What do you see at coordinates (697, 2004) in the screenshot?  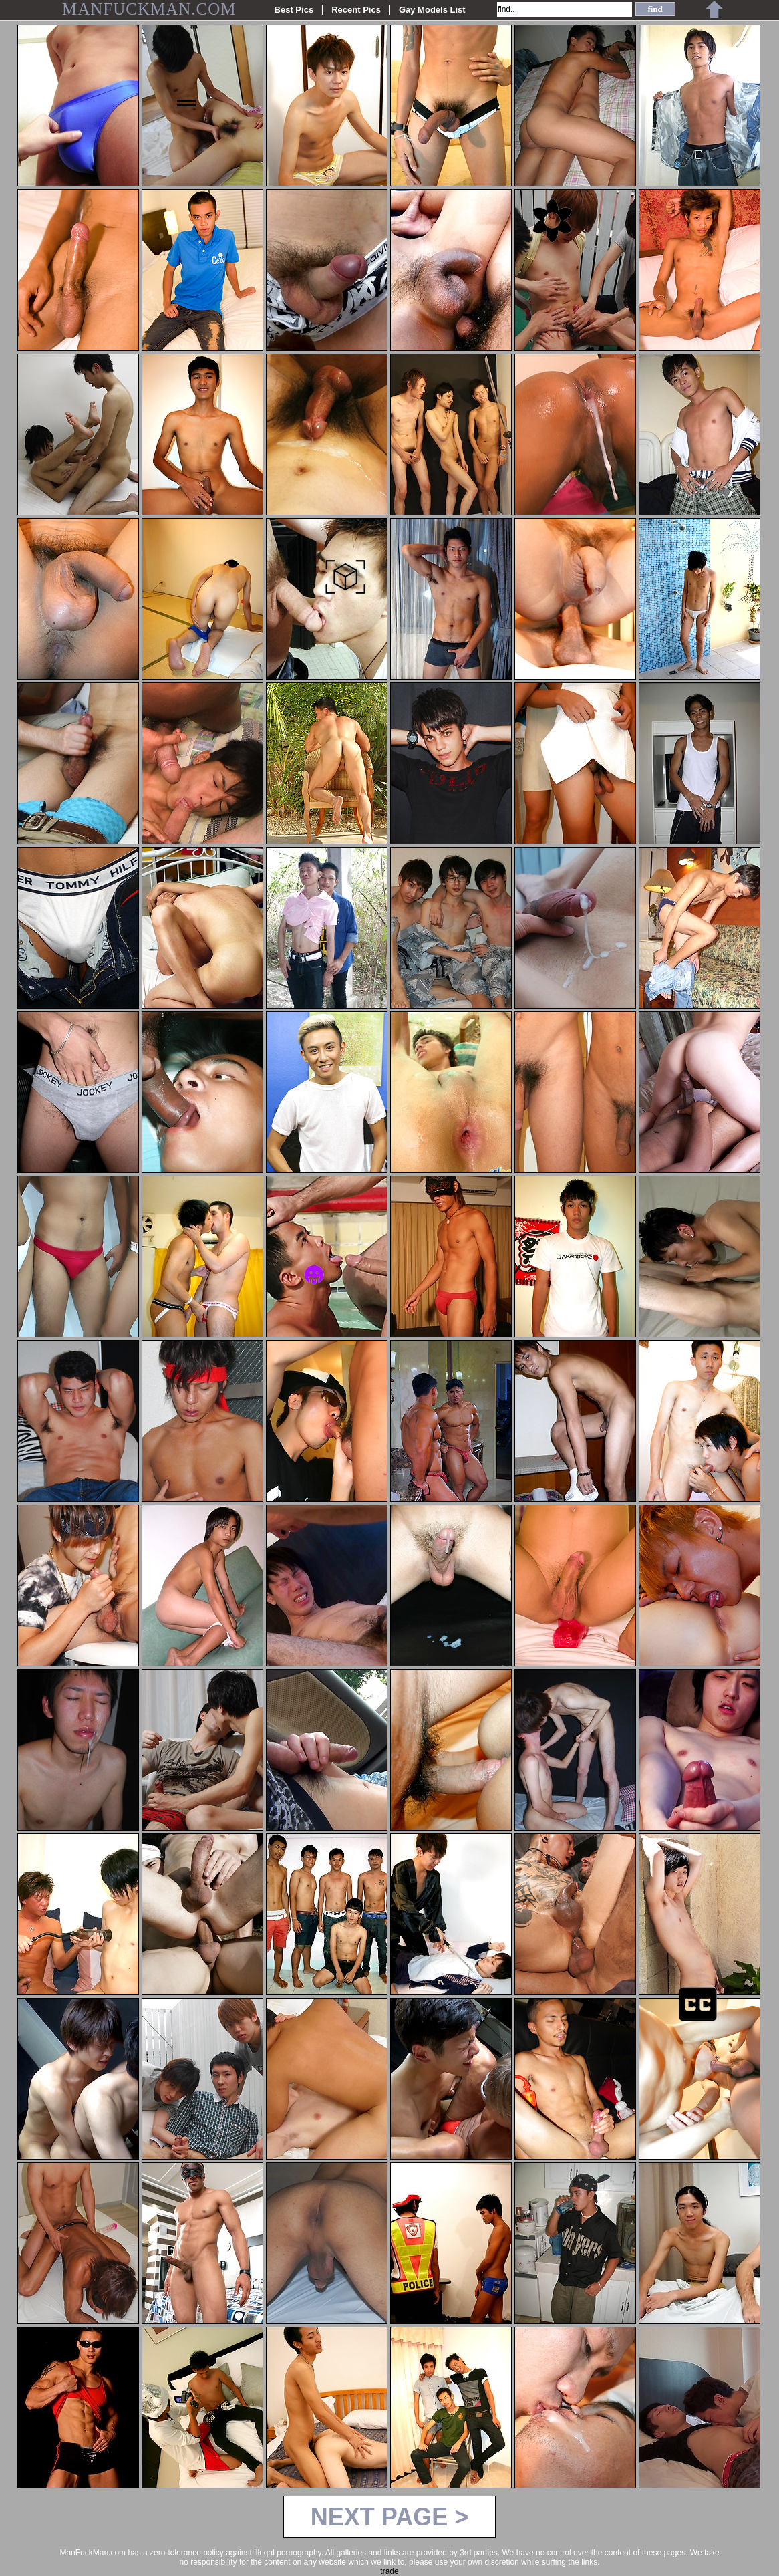 I see `toggle closed captions on video` at bounding box center [697, 2004].